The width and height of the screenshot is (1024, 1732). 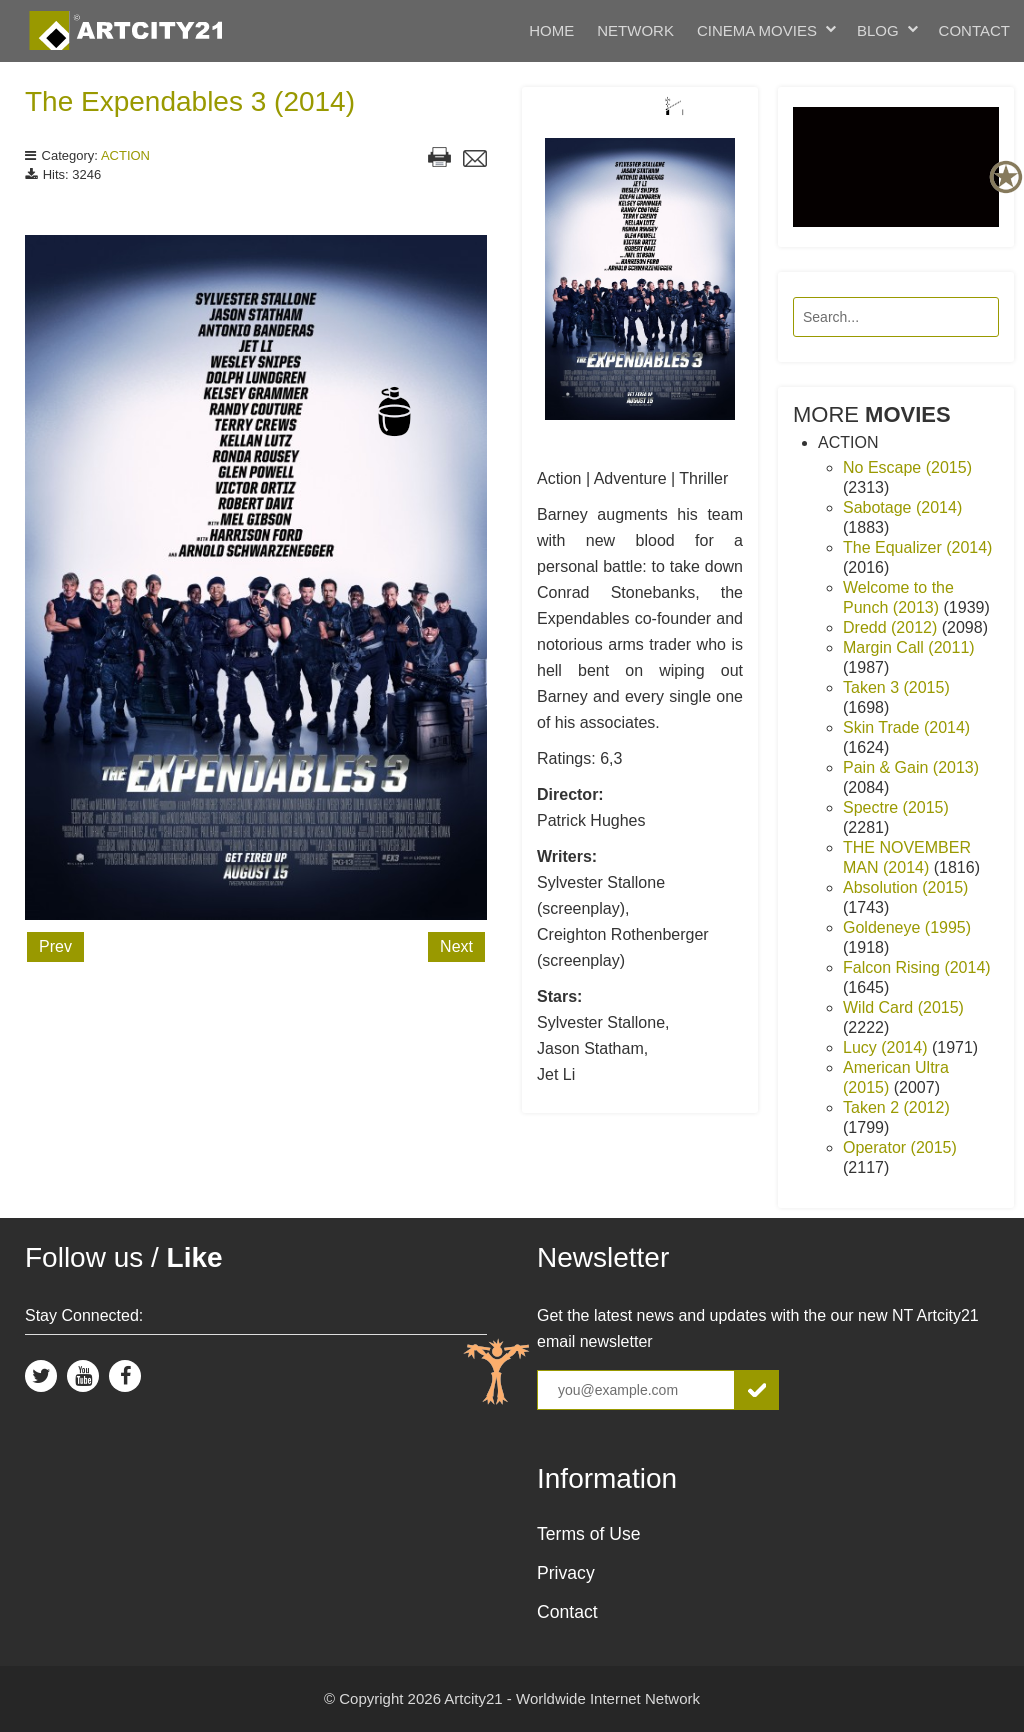 What do you see at coordinates (497, 1371) in the screenshot?
I see `indicates a farm or agricultural game section` at bounding box center [497, 1371].